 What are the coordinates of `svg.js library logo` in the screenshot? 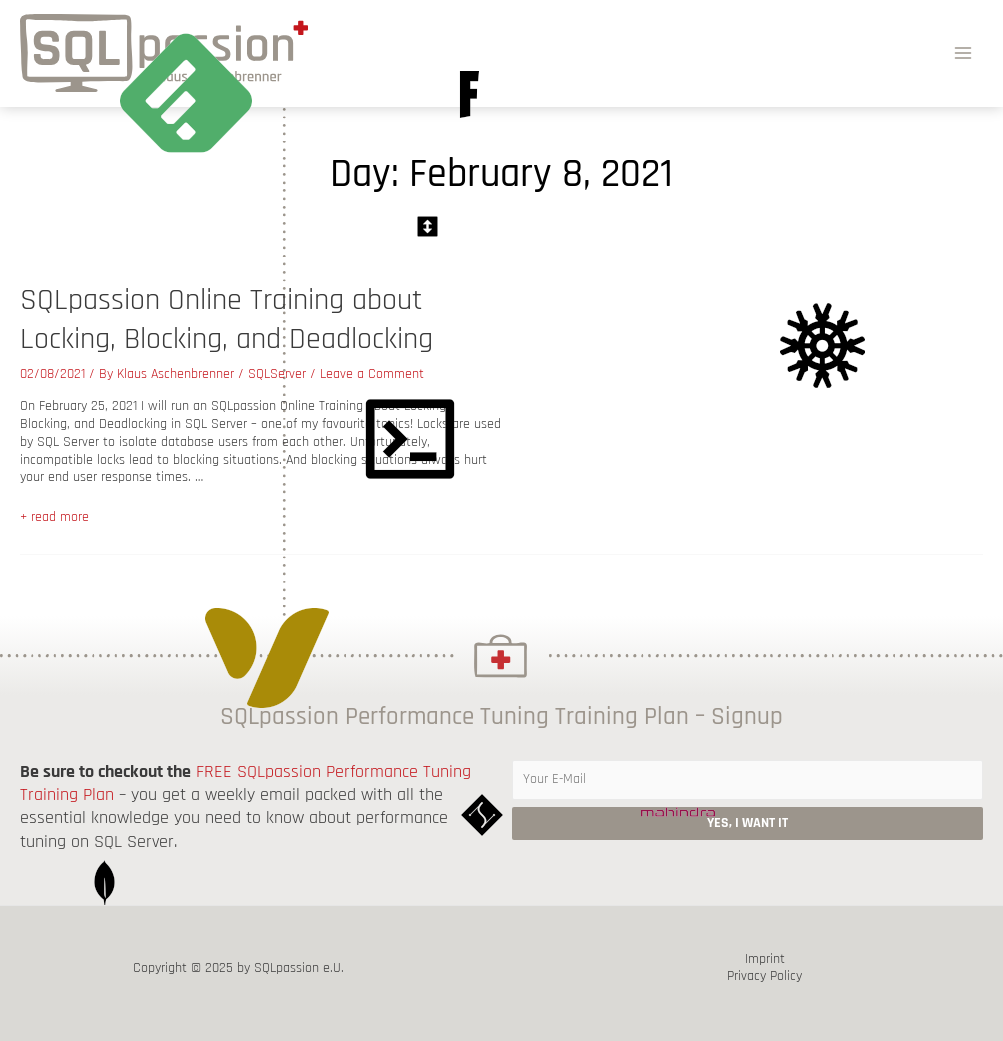 It's located at (482, 815).